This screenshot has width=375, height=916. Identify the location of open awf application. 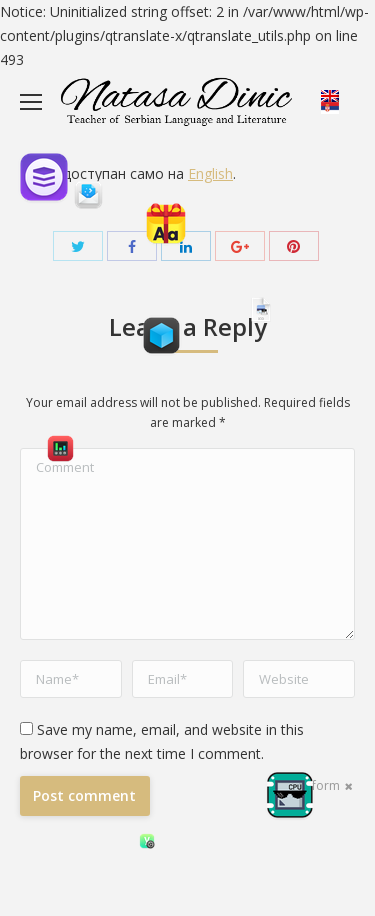
(161, 335).